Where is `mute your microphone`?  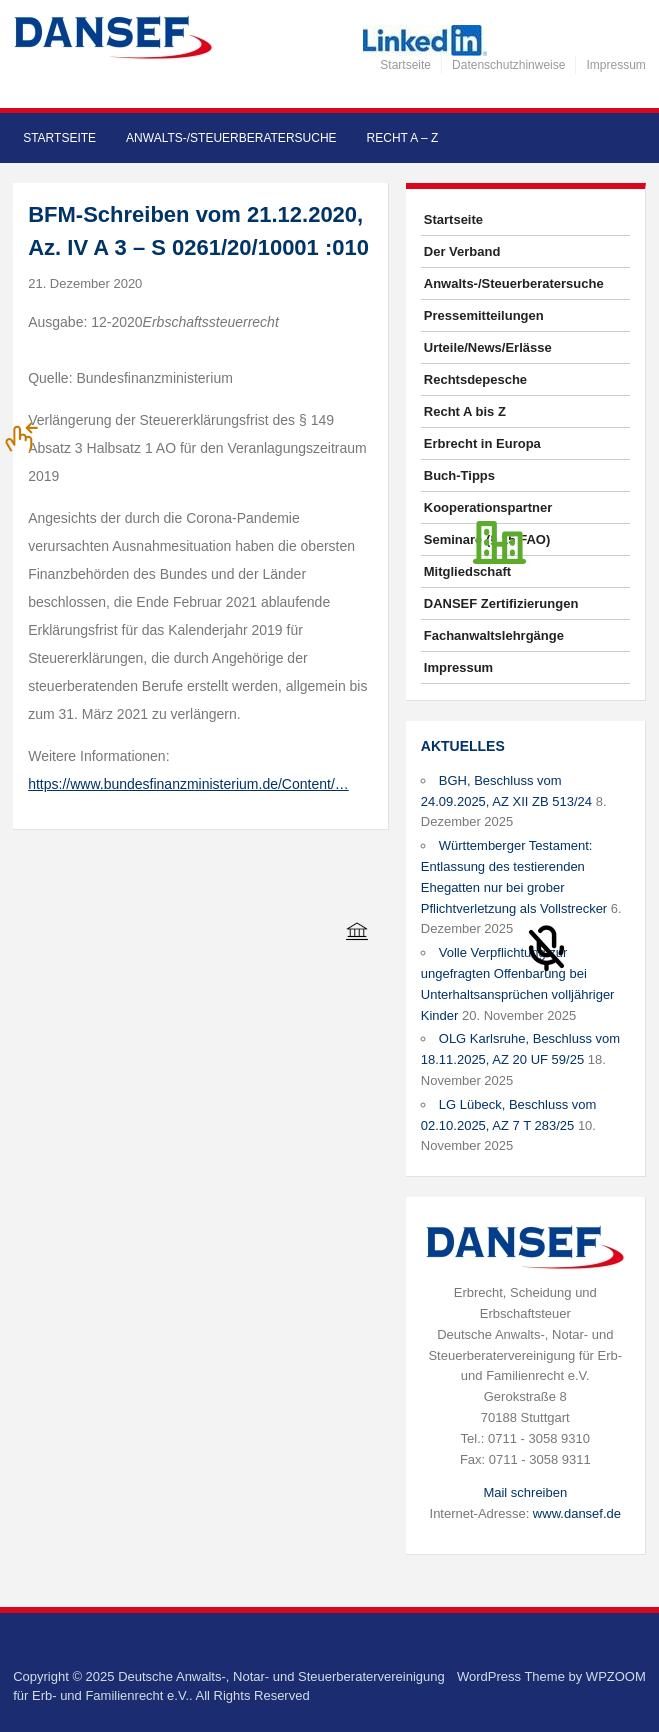 mute your microphone is located at coordinates (546, 947).